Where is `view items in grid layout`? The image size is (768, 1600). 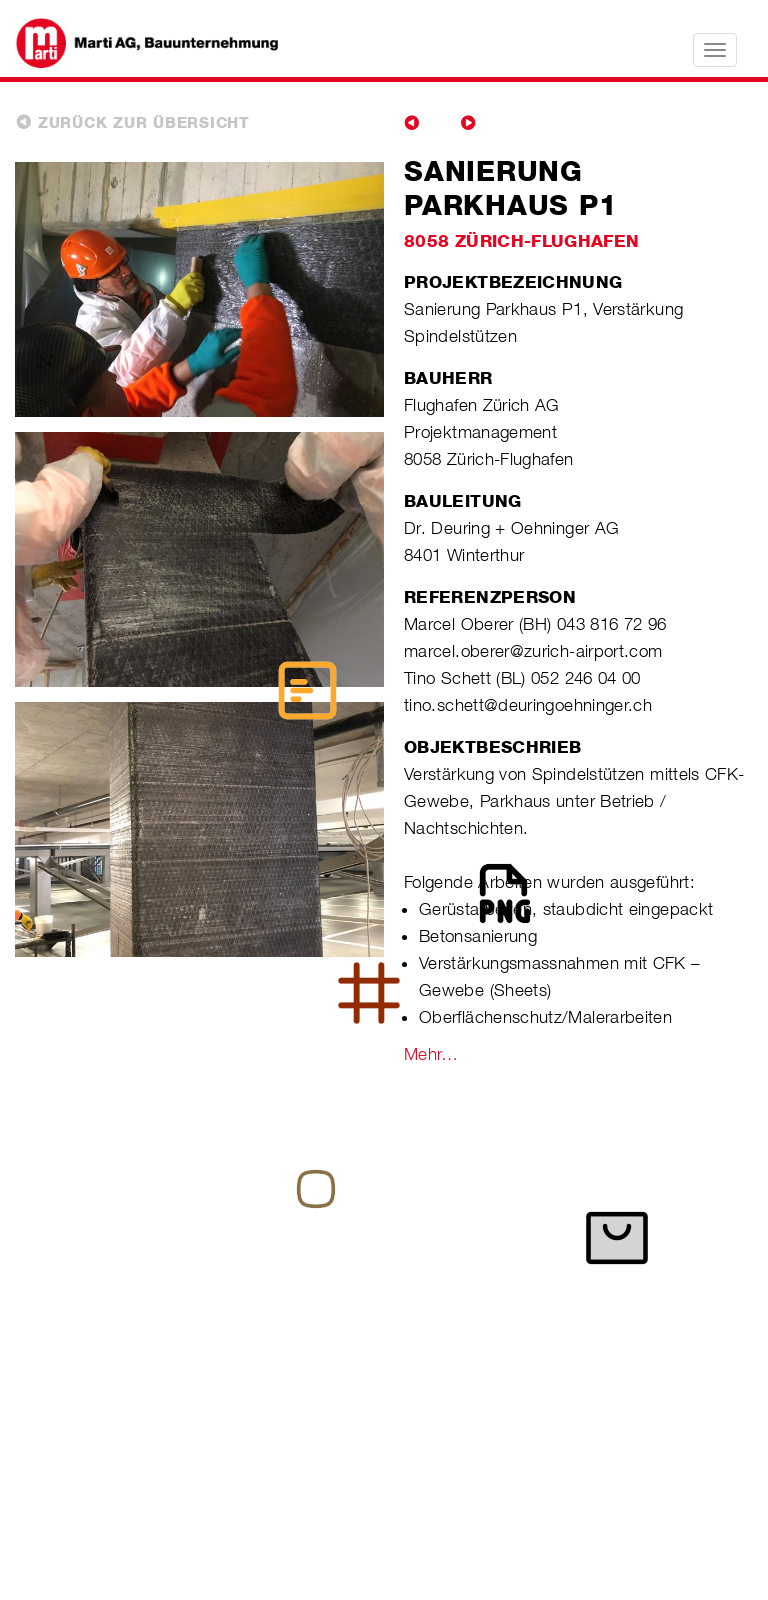 view items in grid layout is located at coordinates (369, 993).